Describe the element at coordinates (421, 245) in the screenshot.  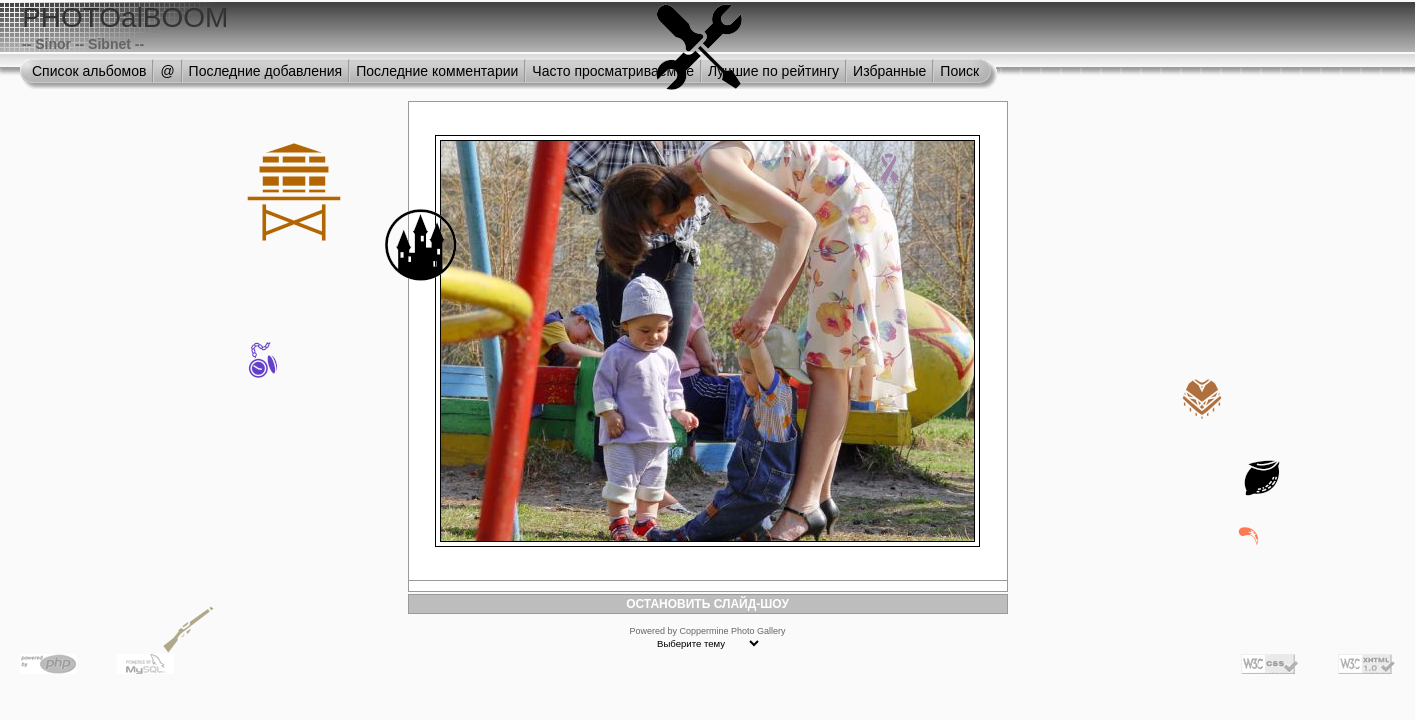
I see `access castle or fortress location in game` at that location.